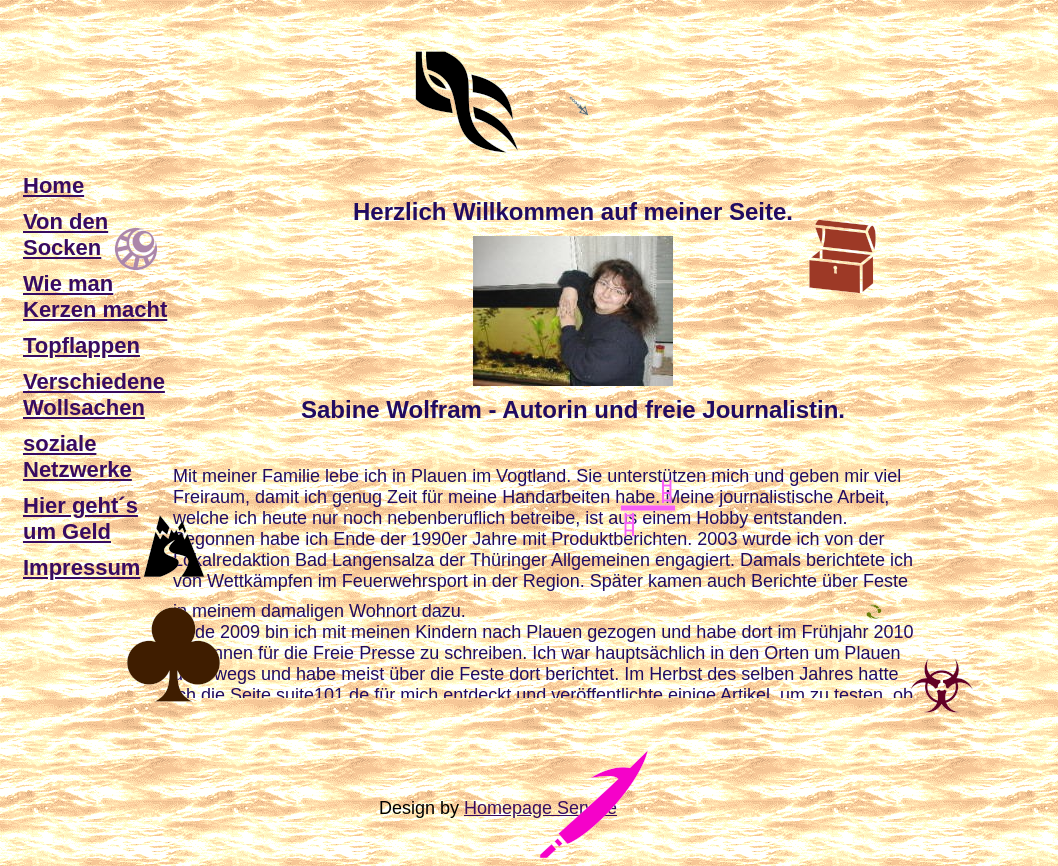  What do you see at coordinates (467, 101) in the screenshot?
I see `activate tentacle attack ability` at bounding box center [467, 101].